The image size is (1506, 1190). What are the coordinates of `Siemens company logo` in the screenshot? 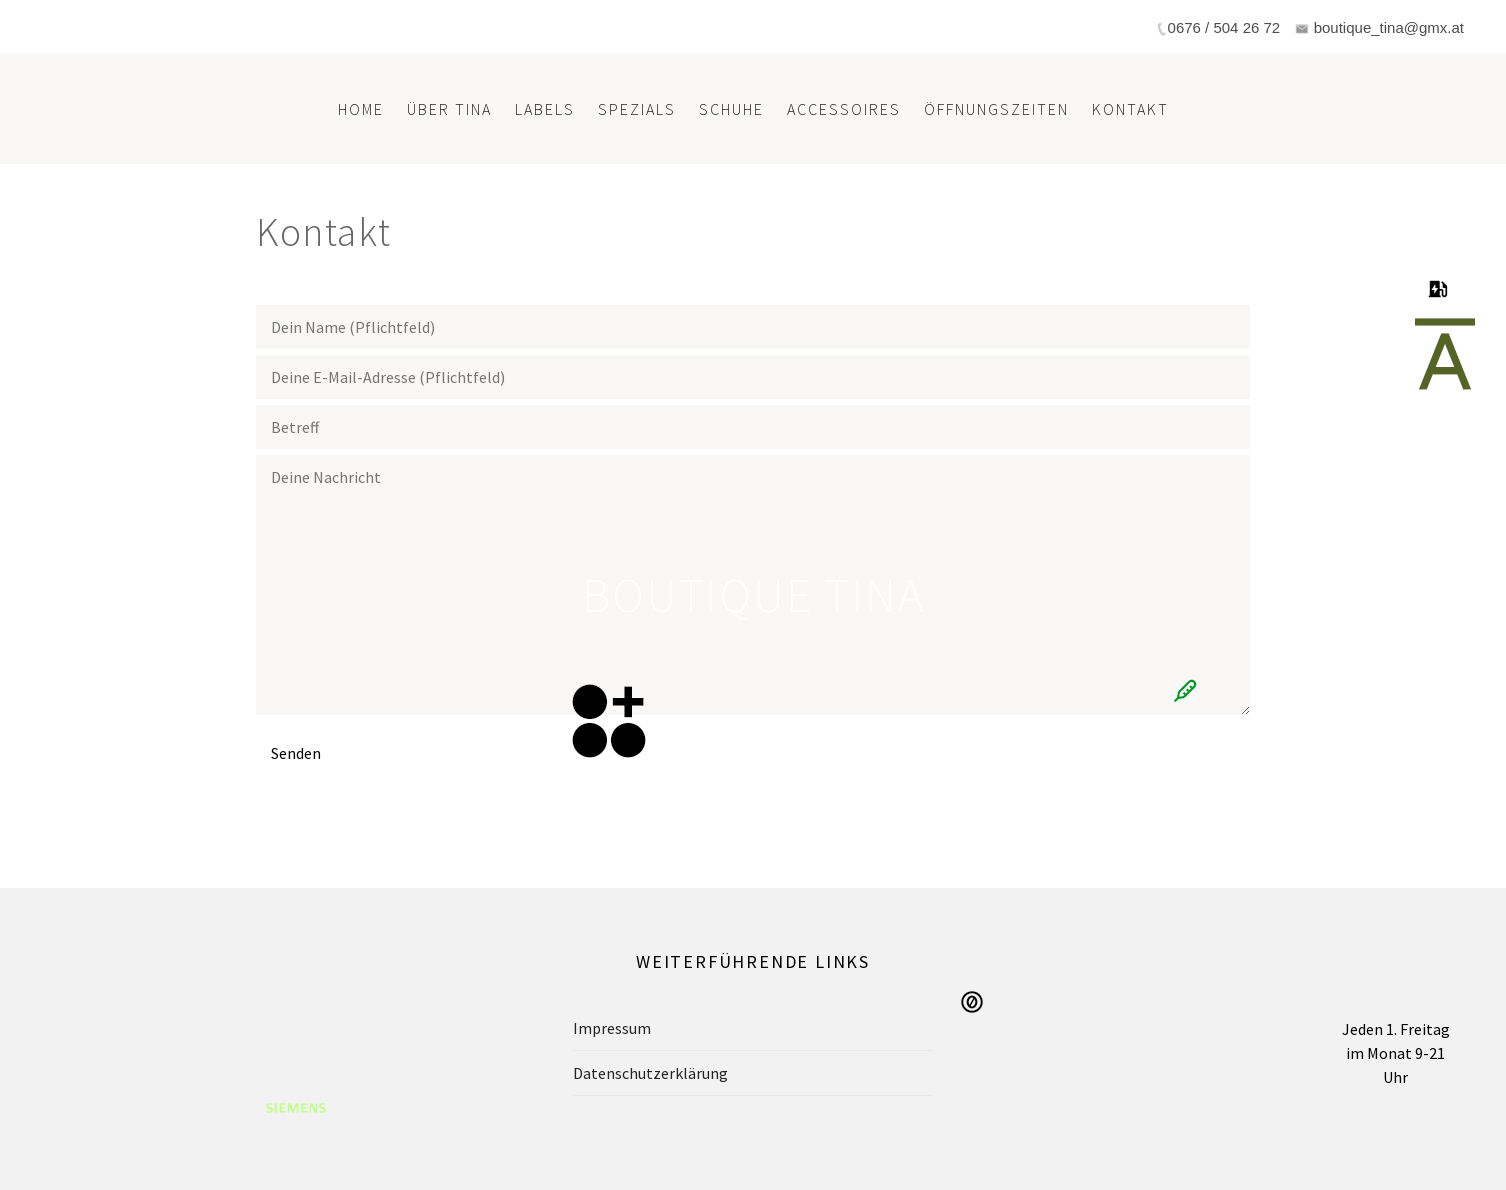 It's located at (296, 1108).